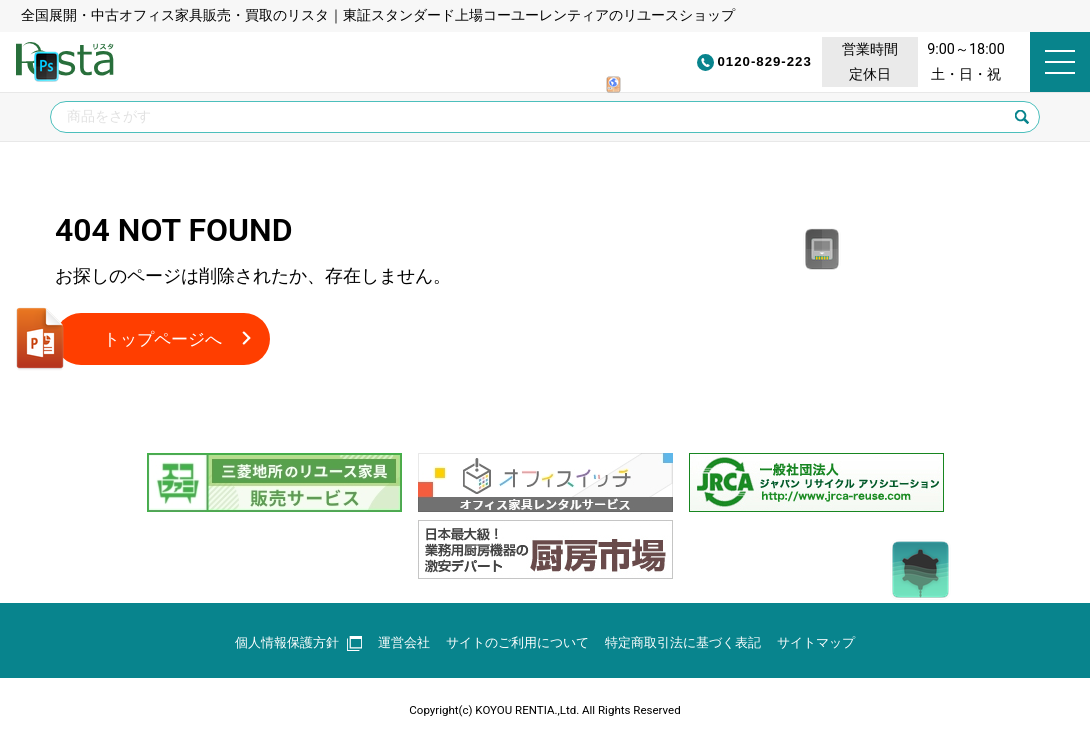 The image size is (1090, 745). Describe the element at coordinates (920, 569) in the screenshot. I see `launch gnome mines game` at that location.